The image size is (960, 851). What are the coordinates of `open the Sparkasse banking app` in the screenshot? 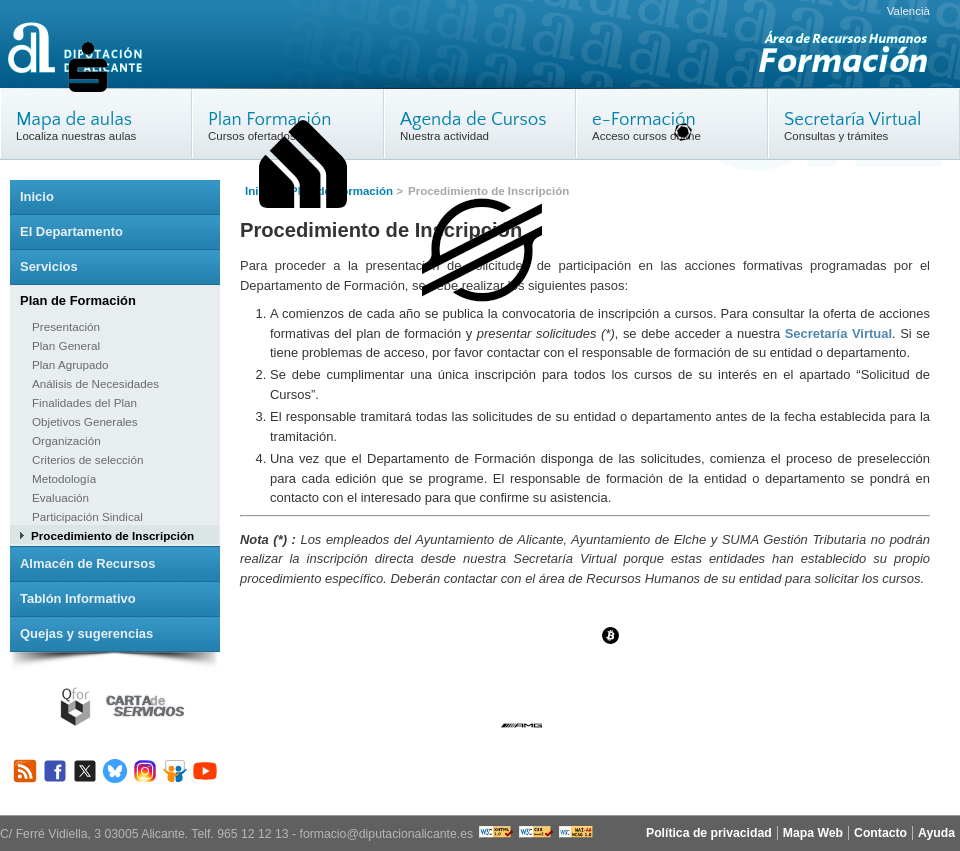 It's located at (88, 67).